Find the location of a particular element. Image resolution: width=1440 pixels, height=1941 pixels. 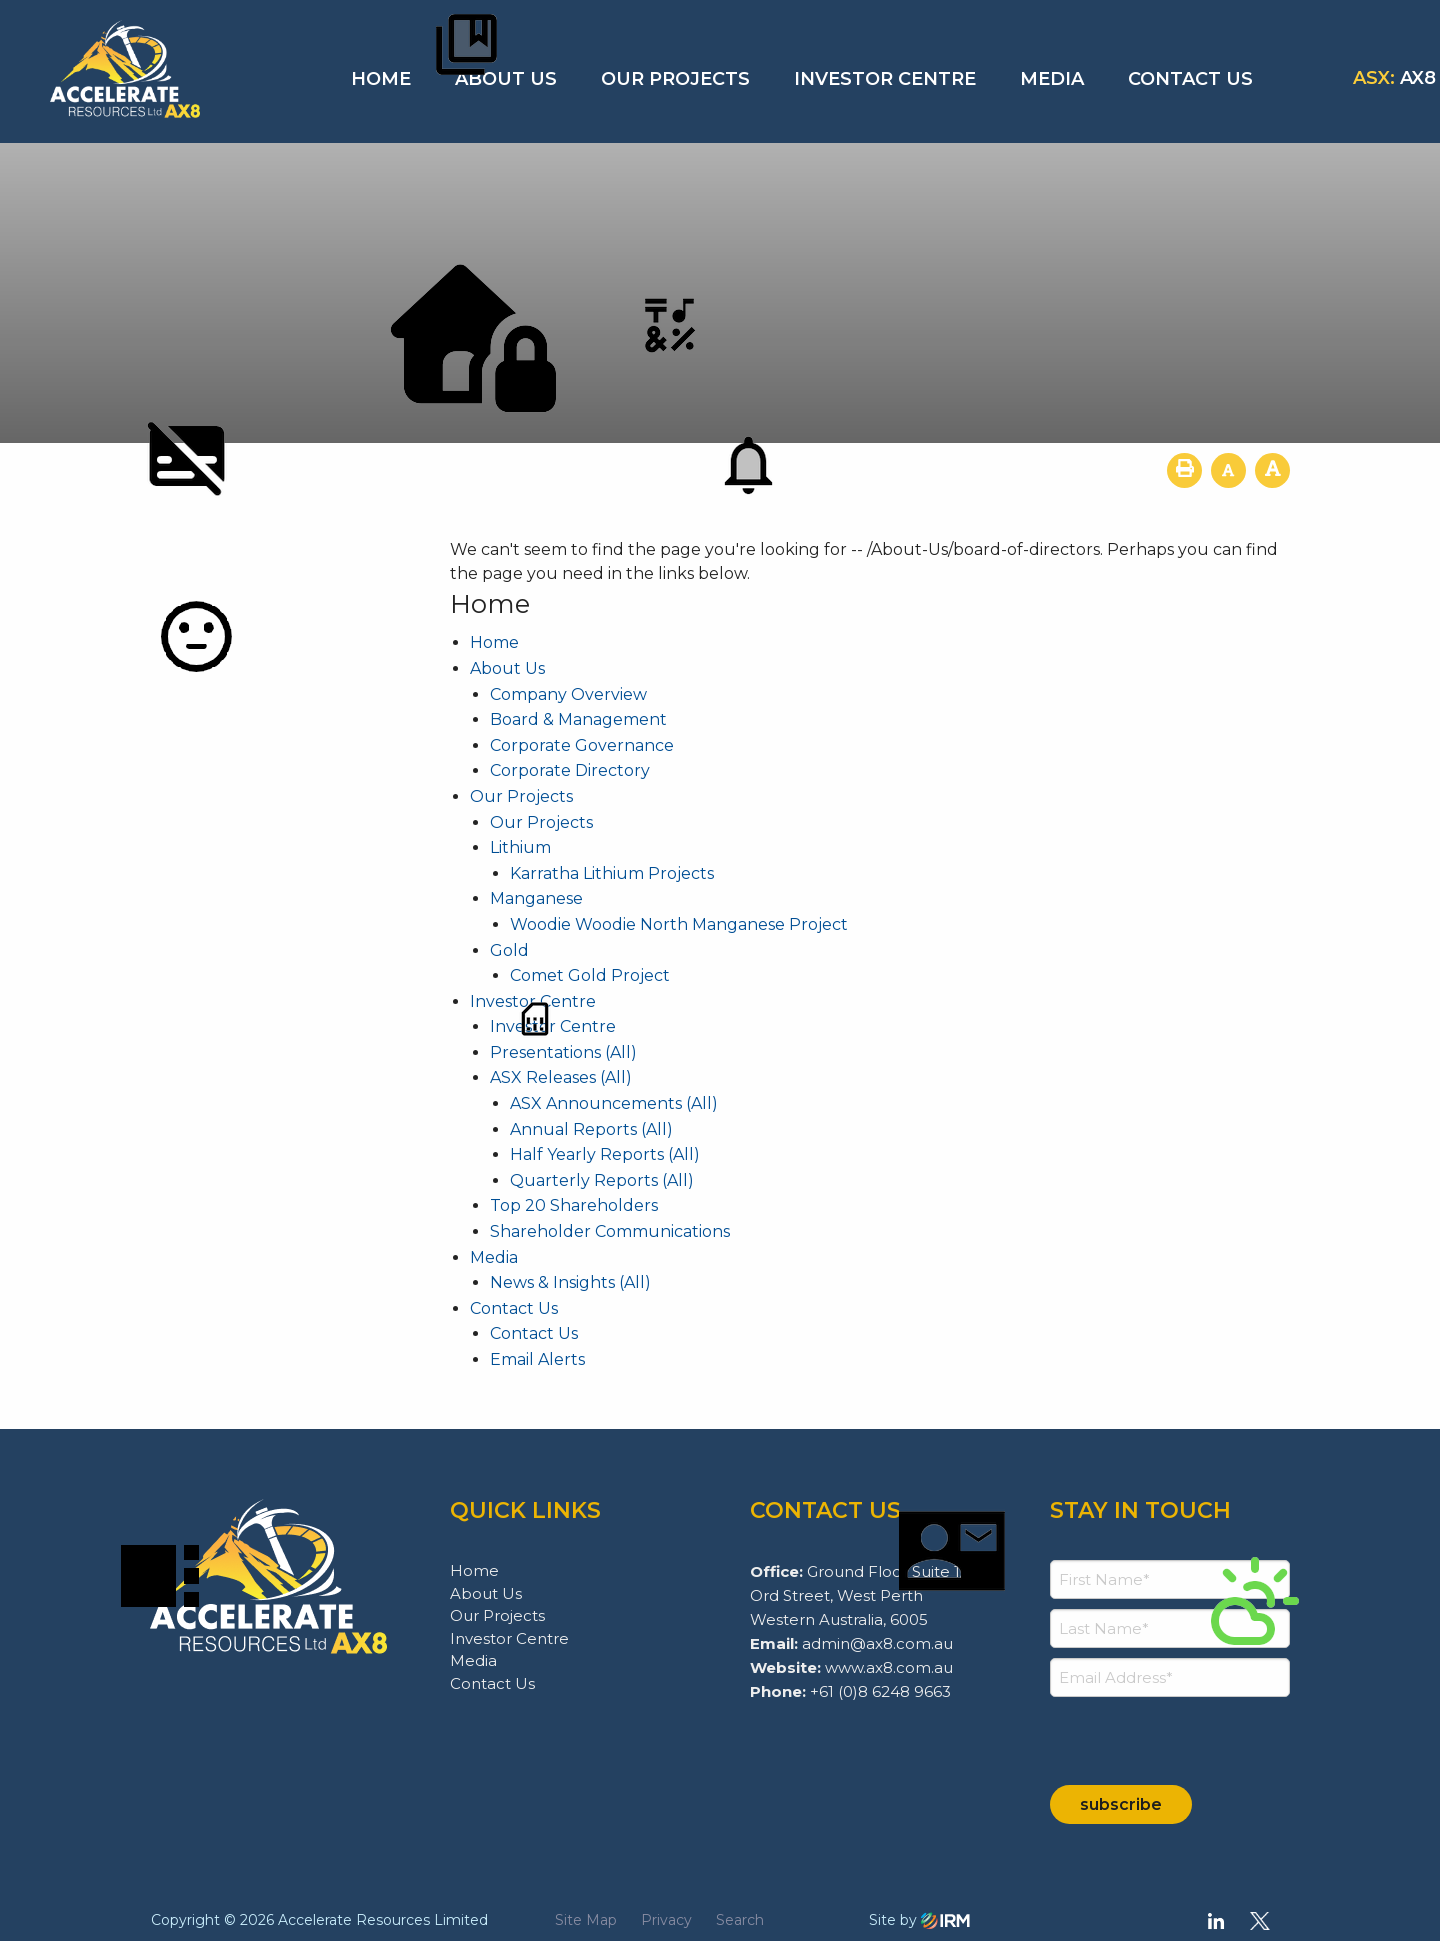

view current weather conditions is located at coordinates (1255, 1601).